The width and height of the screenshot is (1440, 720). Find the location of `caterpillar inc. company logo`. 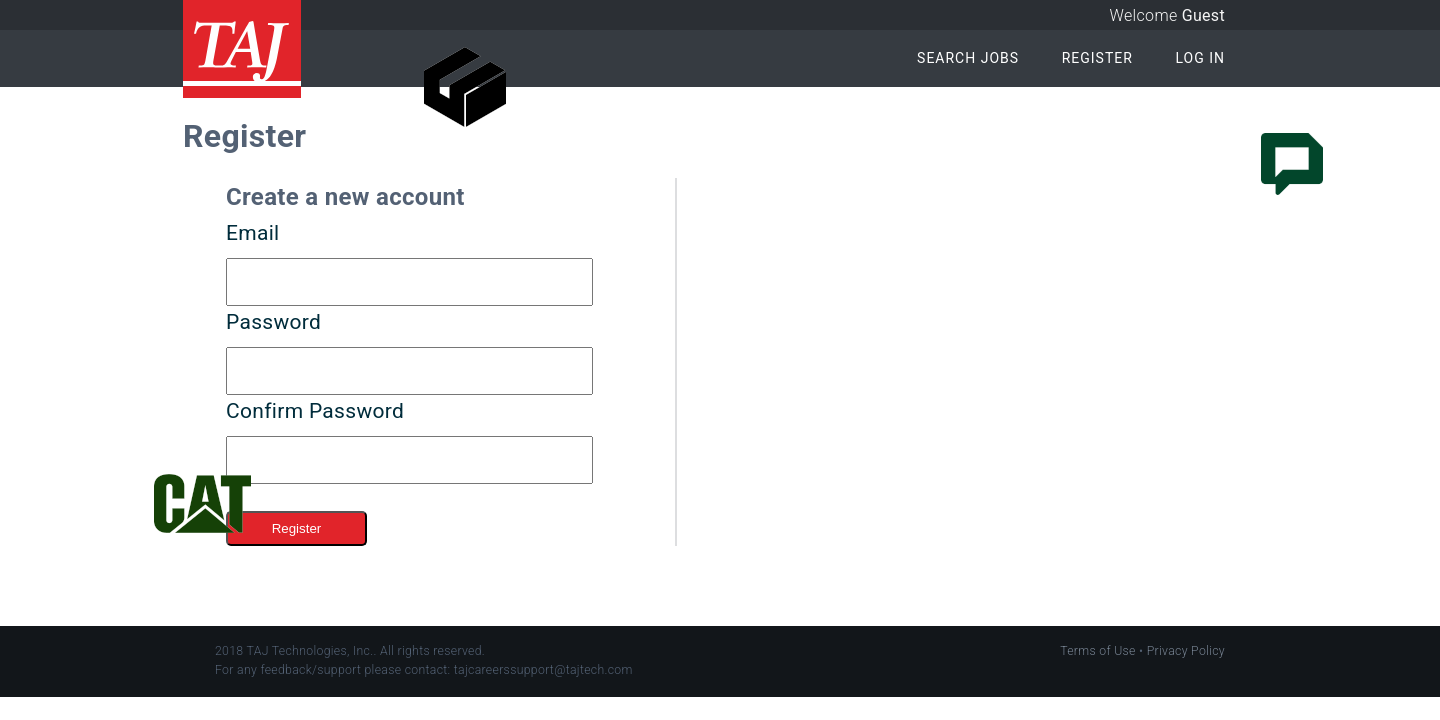

caterpillar inc. company logo is located at coordinates (202, 503).